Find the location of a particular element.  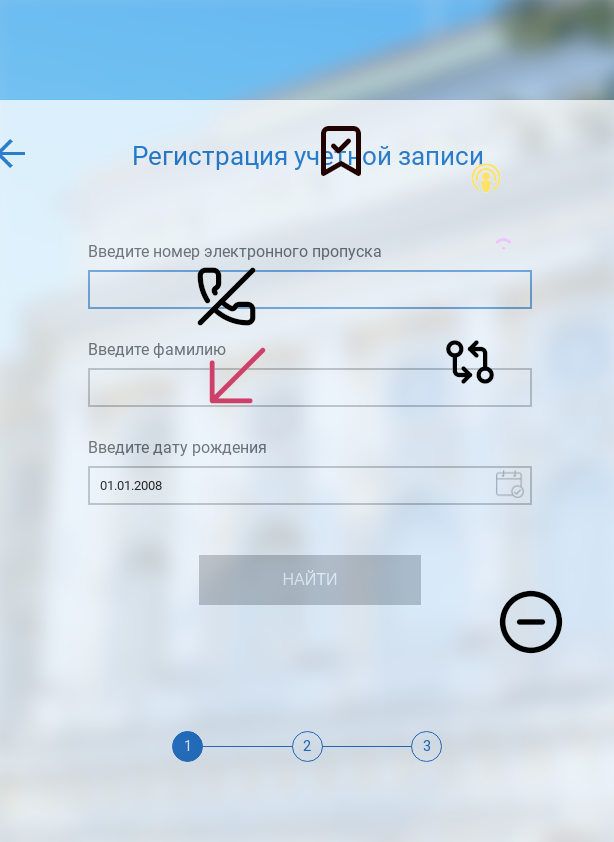

remove an item from a list is located at coordinates (531, 622).